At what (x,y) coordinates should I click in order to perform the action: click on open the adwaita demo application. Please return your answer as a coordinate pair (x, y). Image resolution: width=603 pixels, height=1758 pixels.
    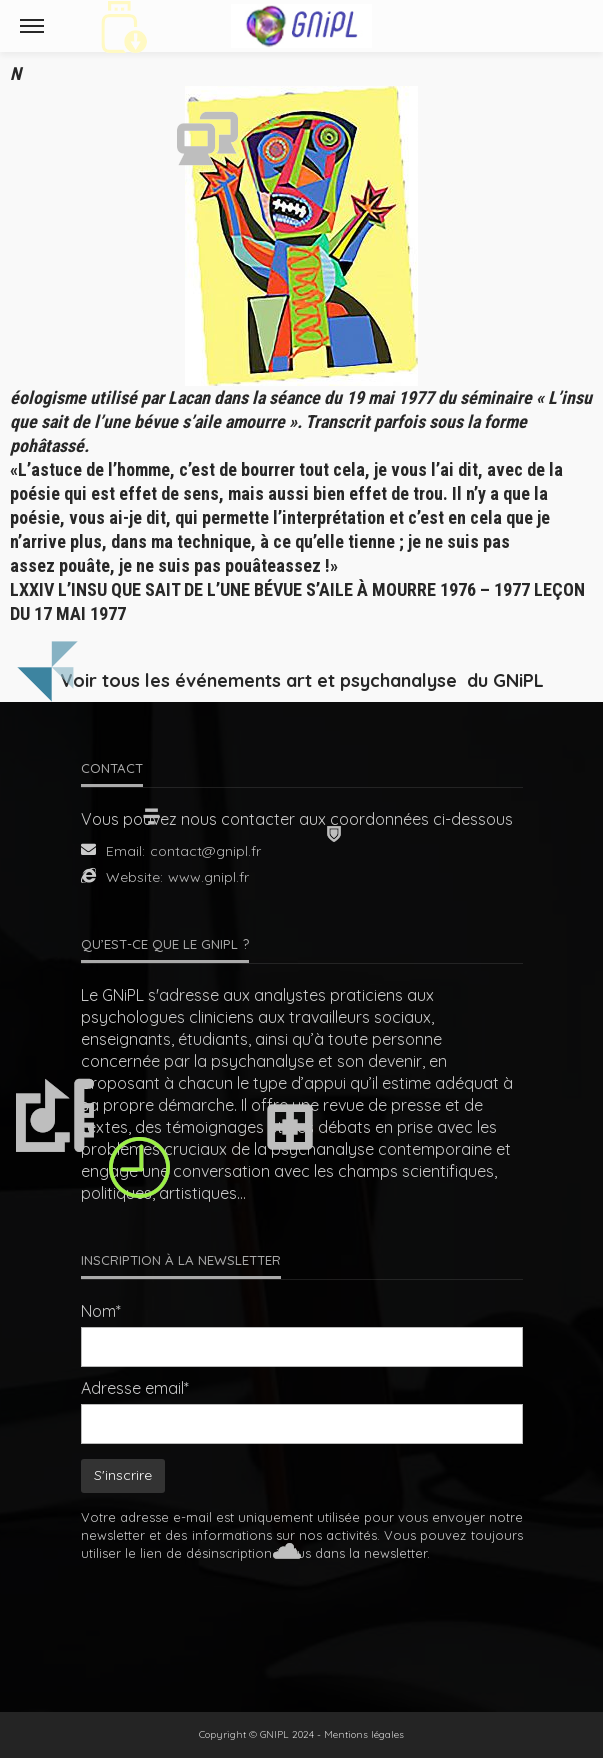
    Looking at the image, I should click on (47, 671).